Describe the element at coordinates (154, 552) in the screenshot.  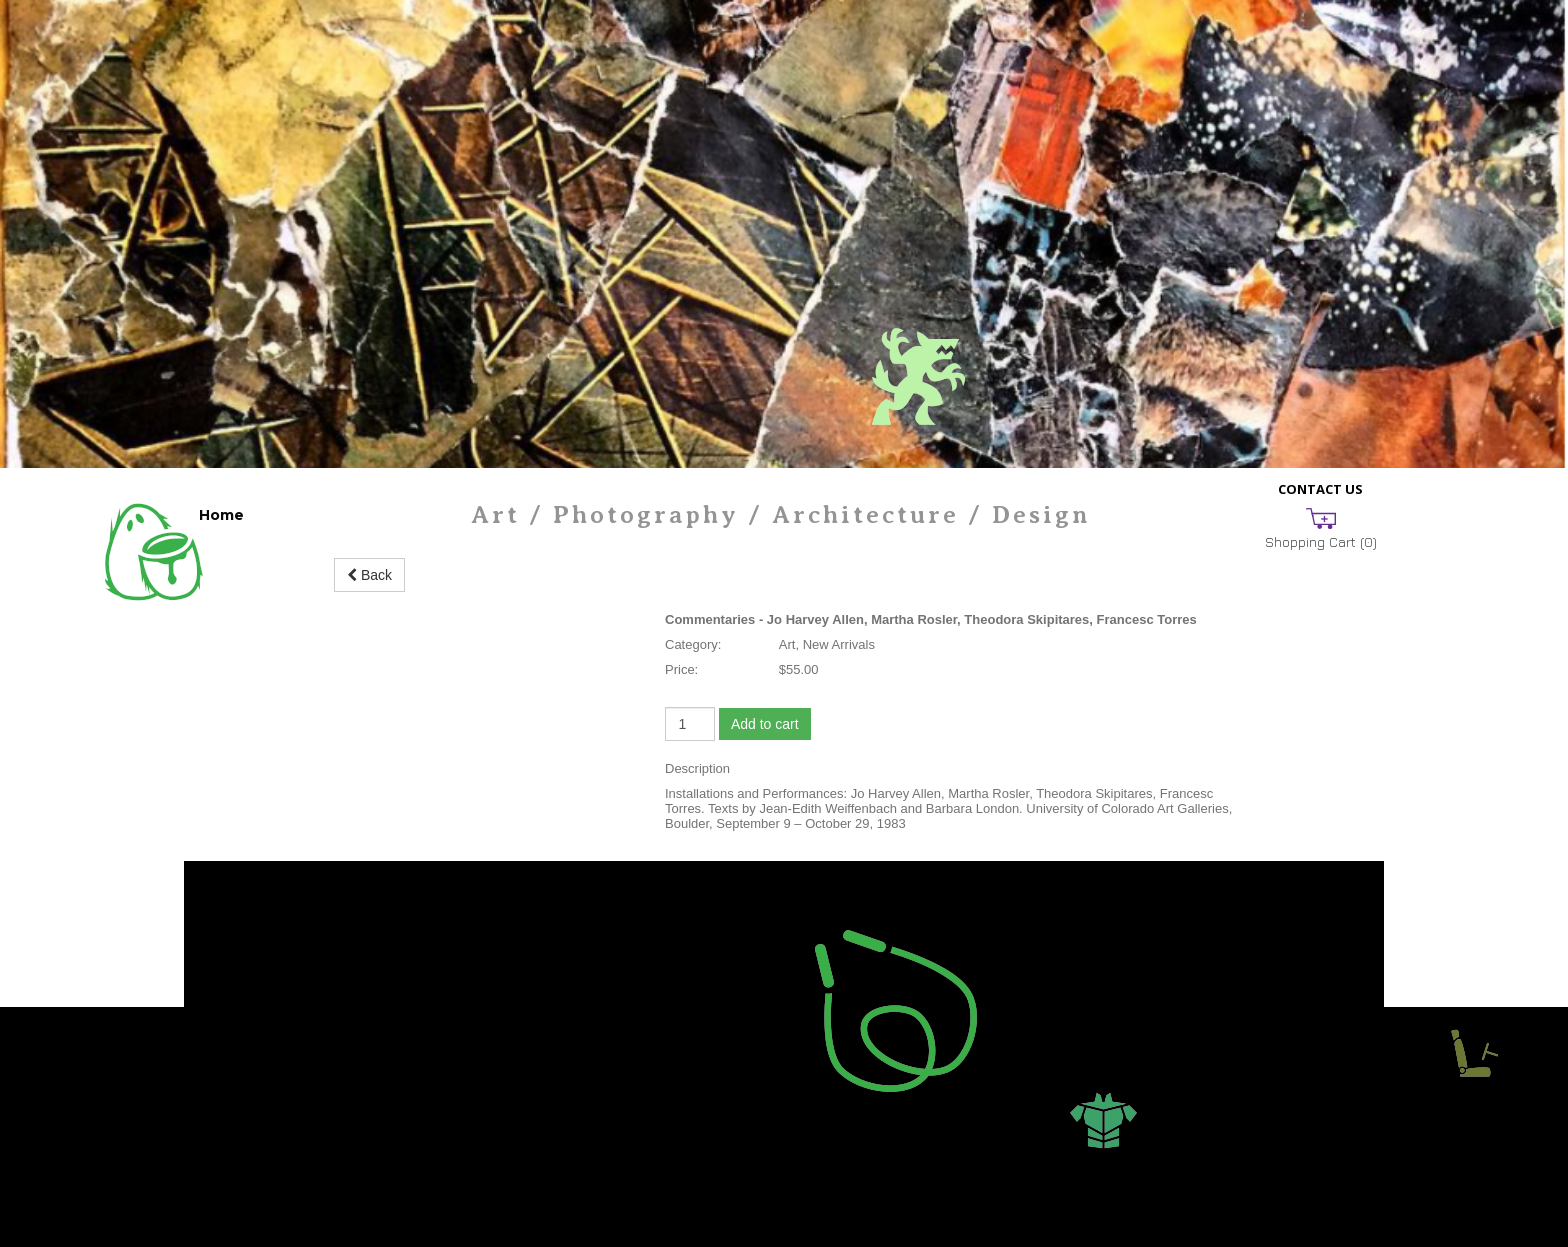
I see `tropical or beach-themed game item` at that location.